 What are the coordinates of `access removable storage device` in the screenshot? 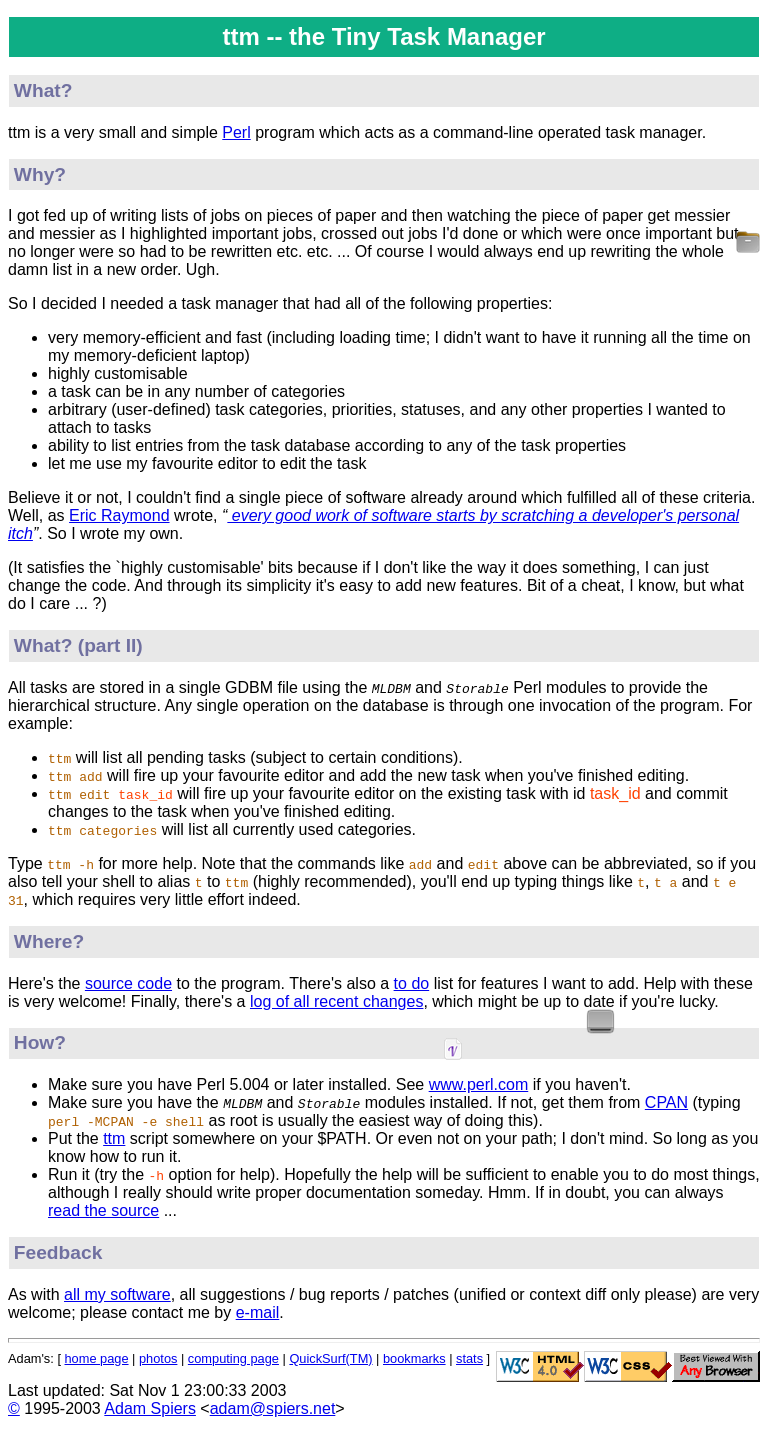 It's located at (600, 1021).